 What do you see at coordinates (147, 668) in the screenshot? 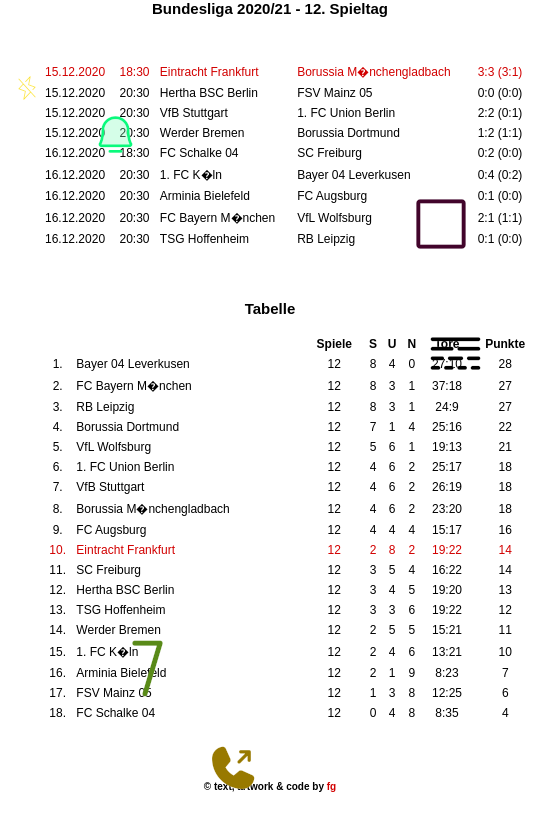
I see `indicates the number seven in a list or sequence` at bounding box center [147, 668].